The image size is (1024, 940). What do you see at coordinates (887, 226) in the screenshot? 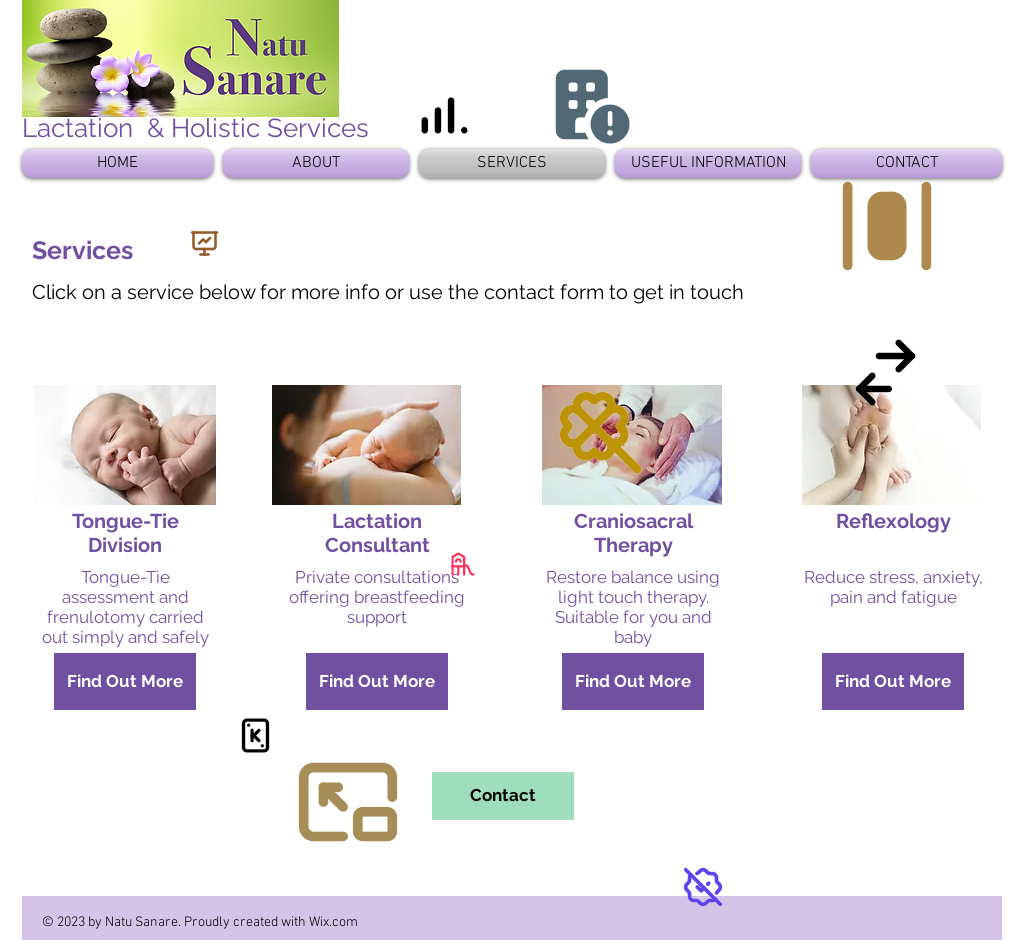
I see `distribute layers vertically with equal spacing` at bounding box center [887, 226].